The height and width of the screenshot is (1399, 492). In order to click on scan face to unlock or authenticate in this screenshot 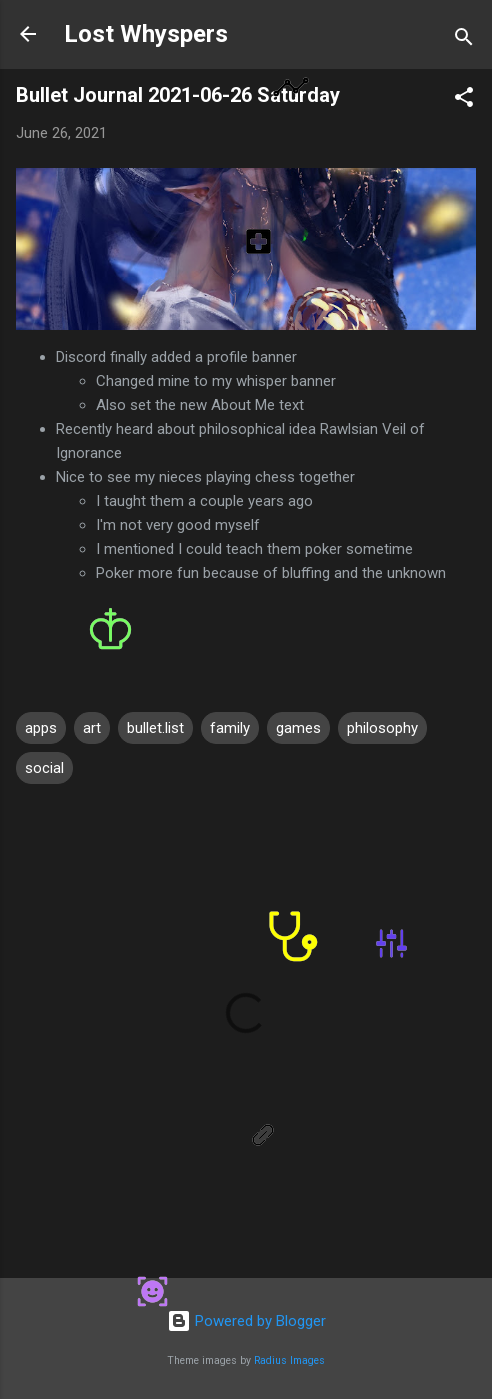, I will do `click(152, 1291)`.